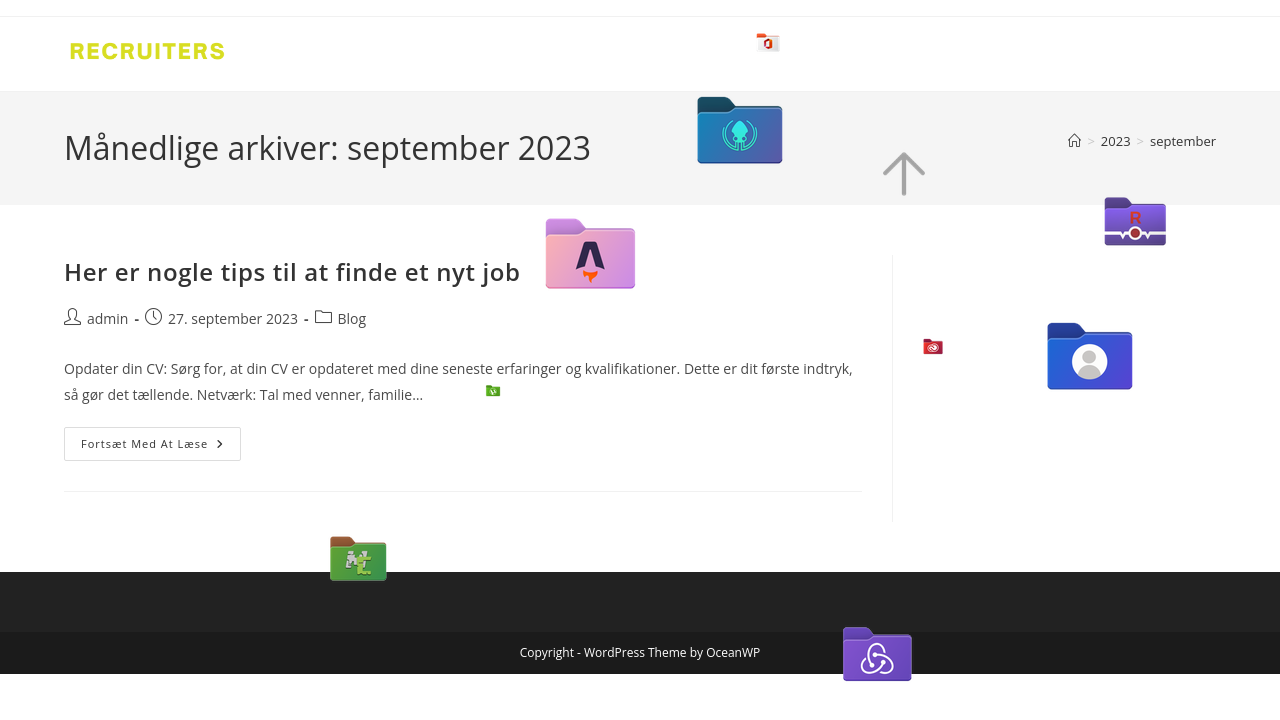 This screenshot has width=1280, height=720. What do you see at coordinates (877, 656) in the screenshot?
I see `folder containing redux state management files` at bounding box center [877, 656].